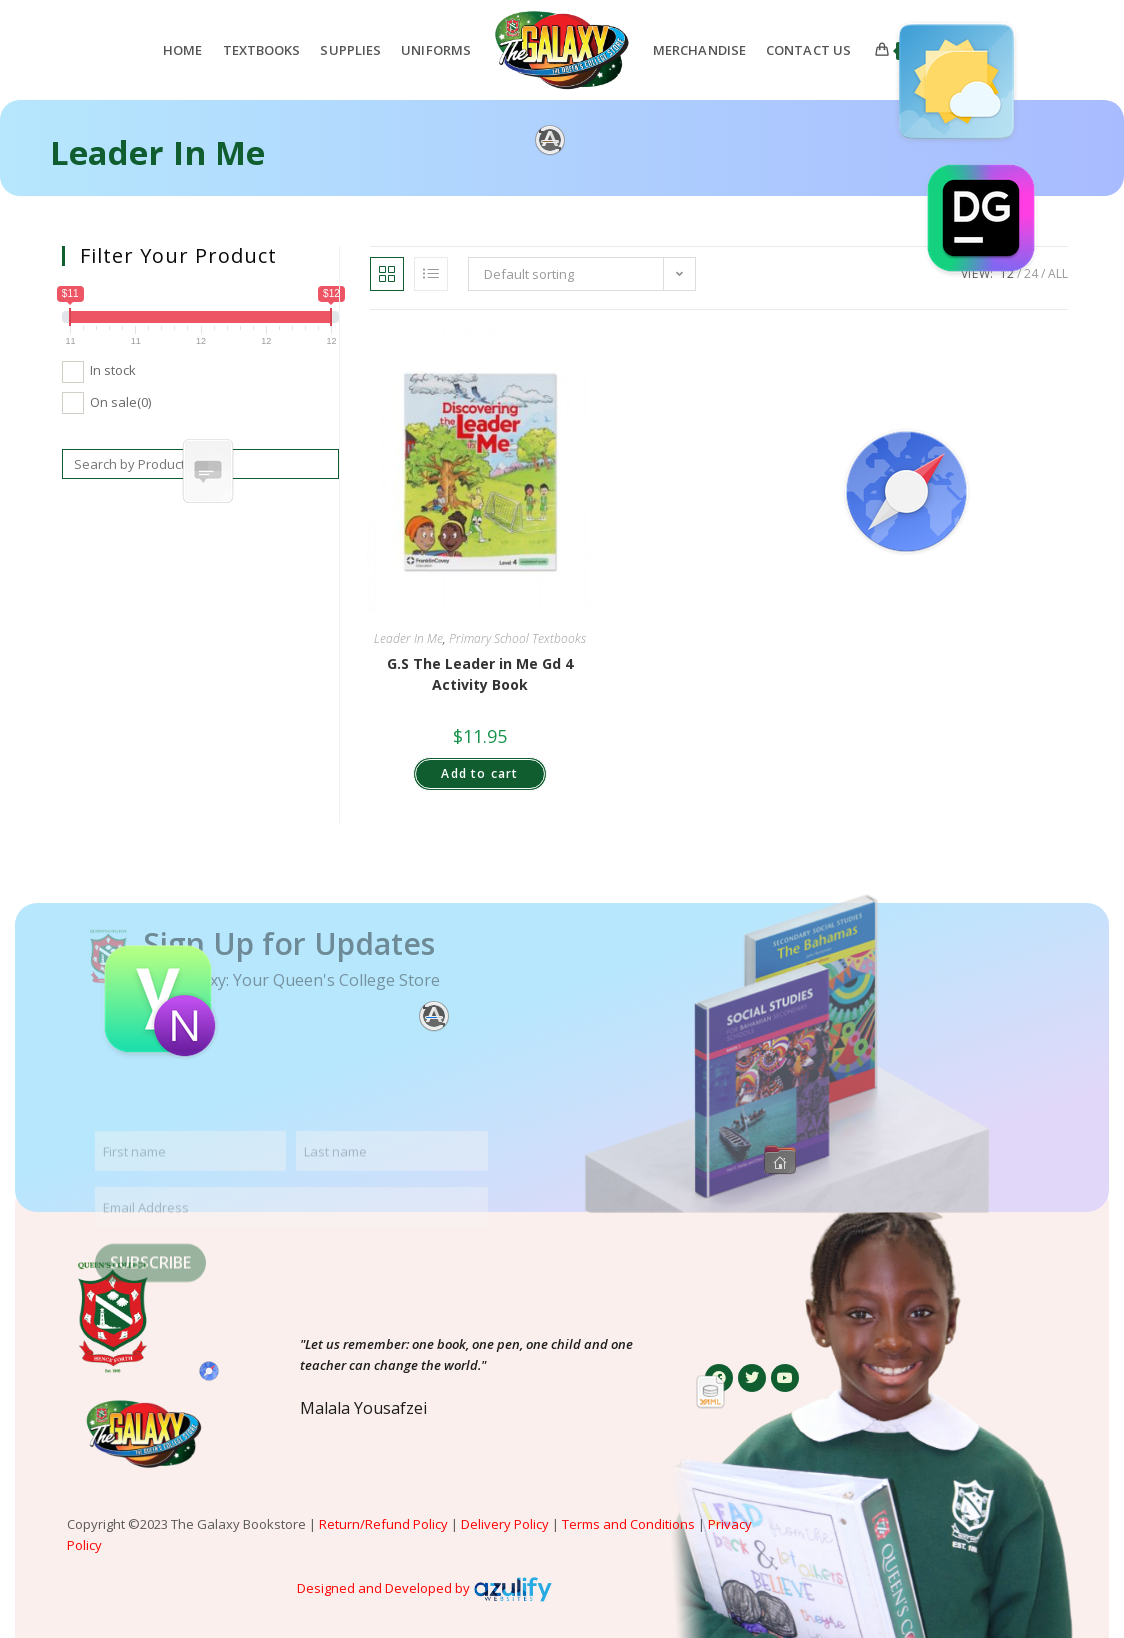 The width and height of the screenshot is (1124, 1638). I want to click on open the web browser, so click(906, 491).